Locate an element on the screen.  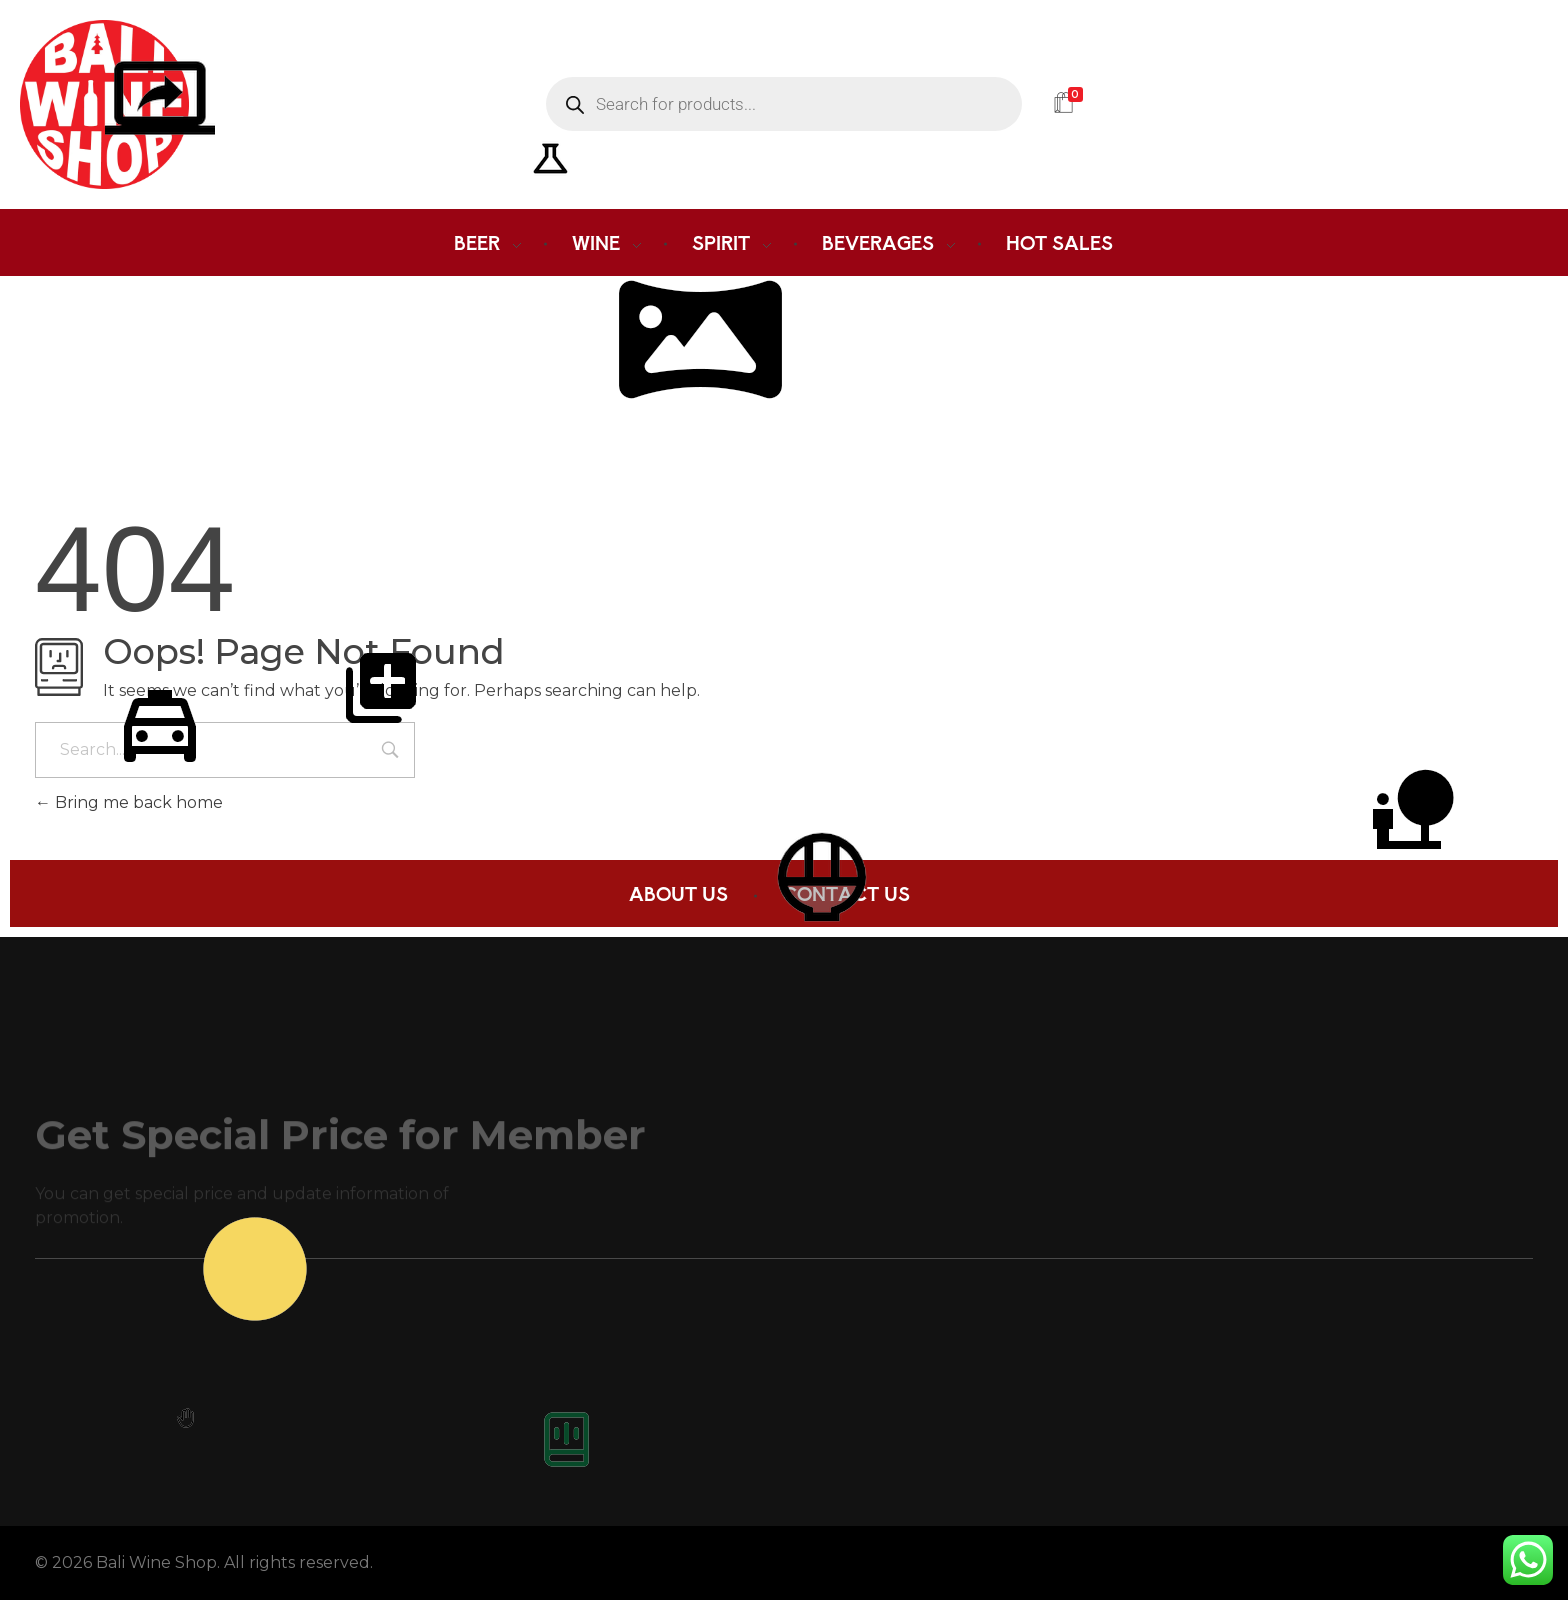
view outdoor or nature-related content is located at coordinates (1413, 809).